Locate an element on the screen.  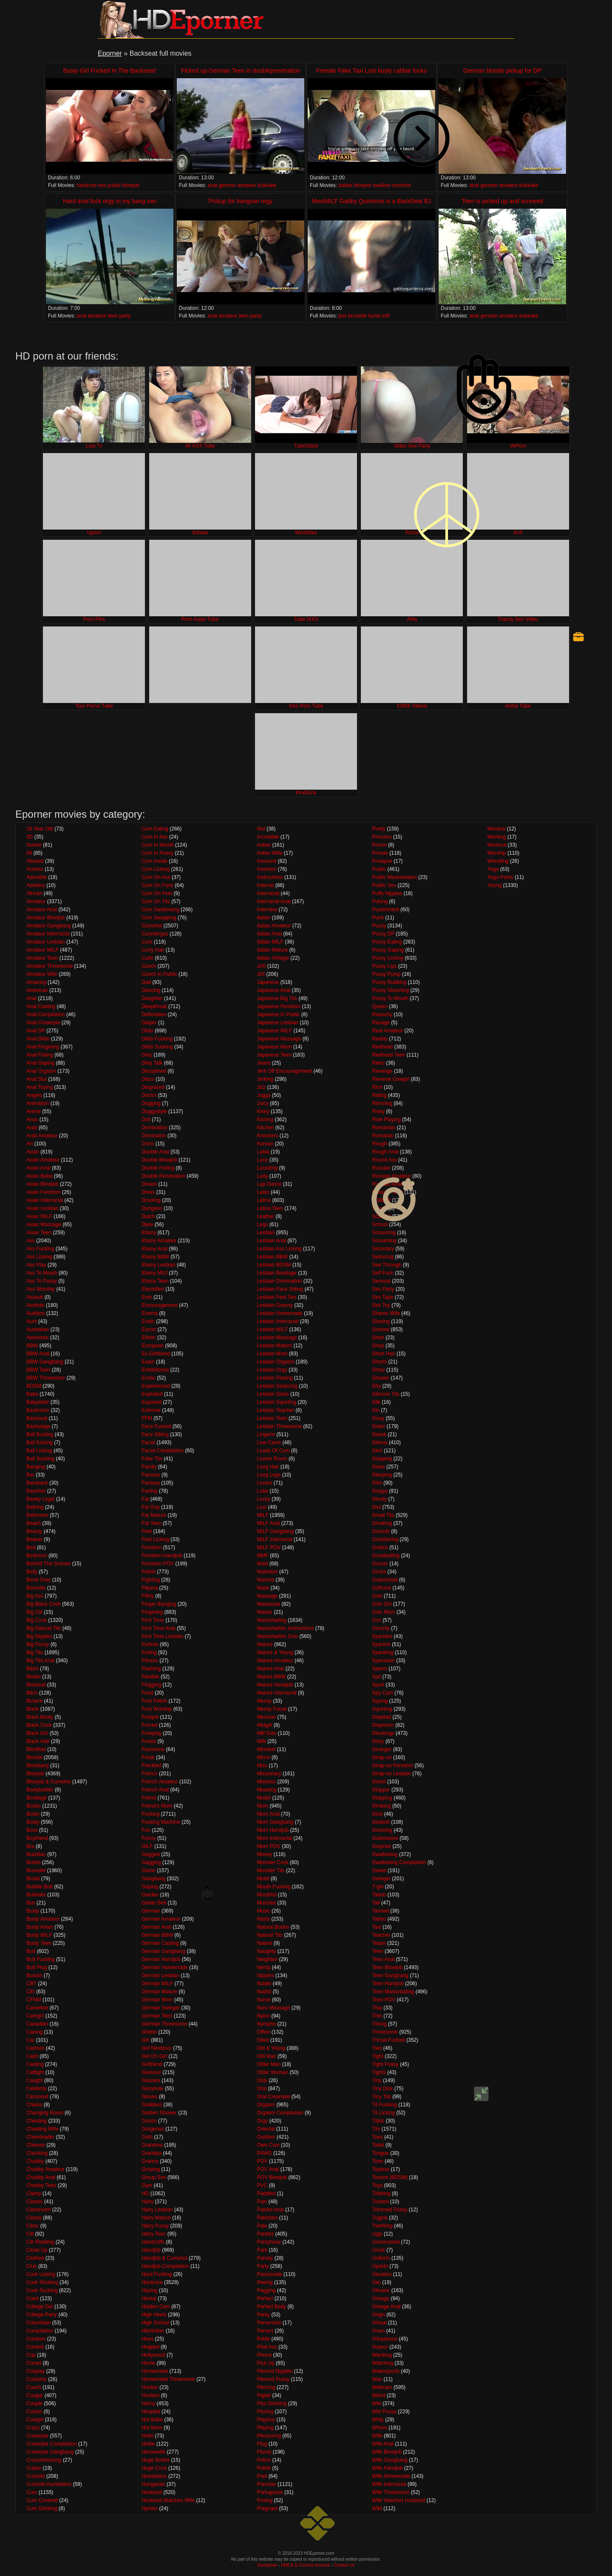
pix instant payment system logo is located at coordinates (317, 2523).